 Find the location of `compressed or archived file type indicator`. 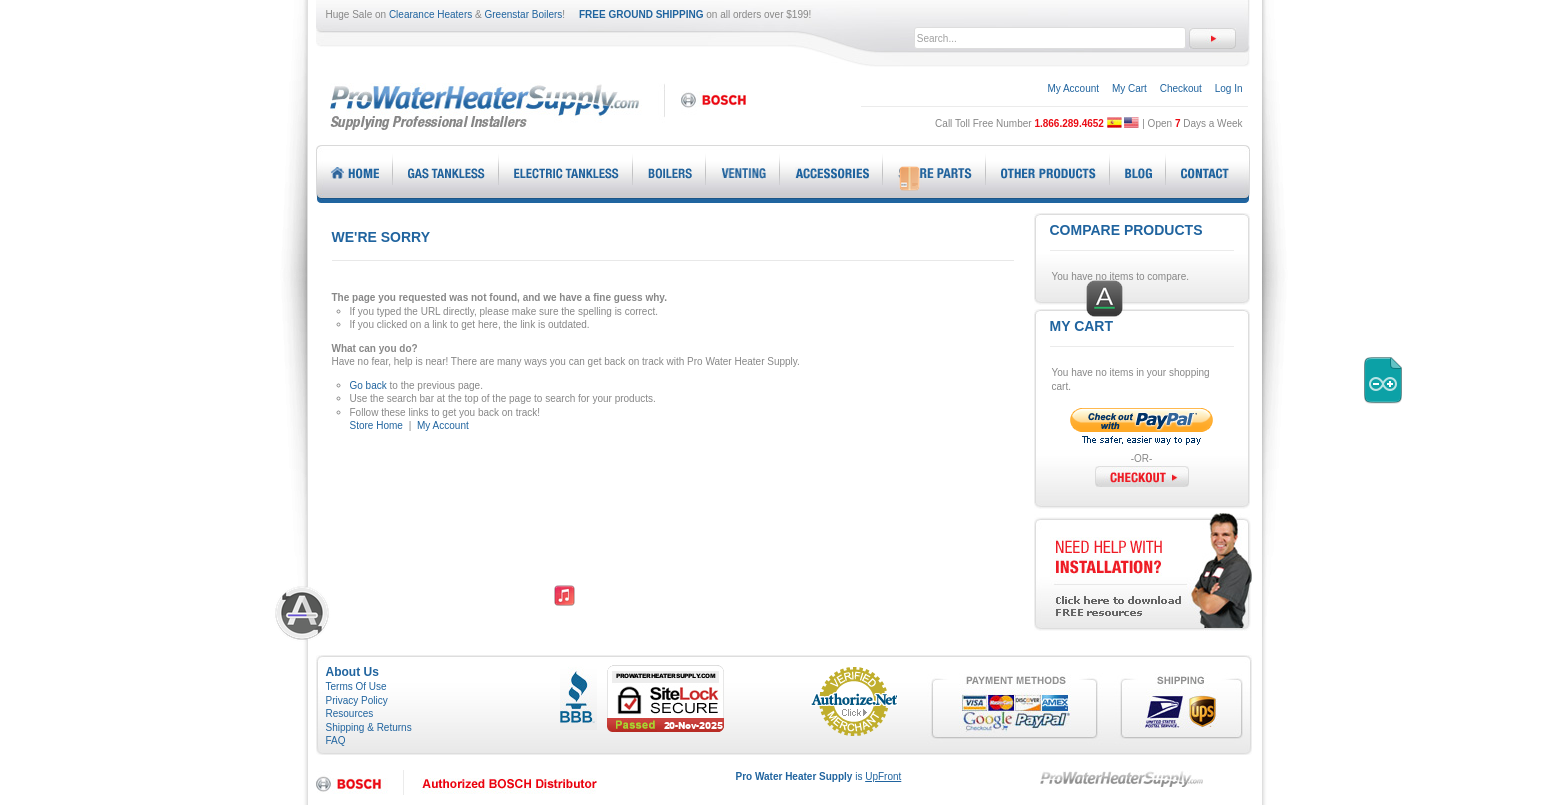

compressed or archived file type indicator is located at coordinates (909, 178).